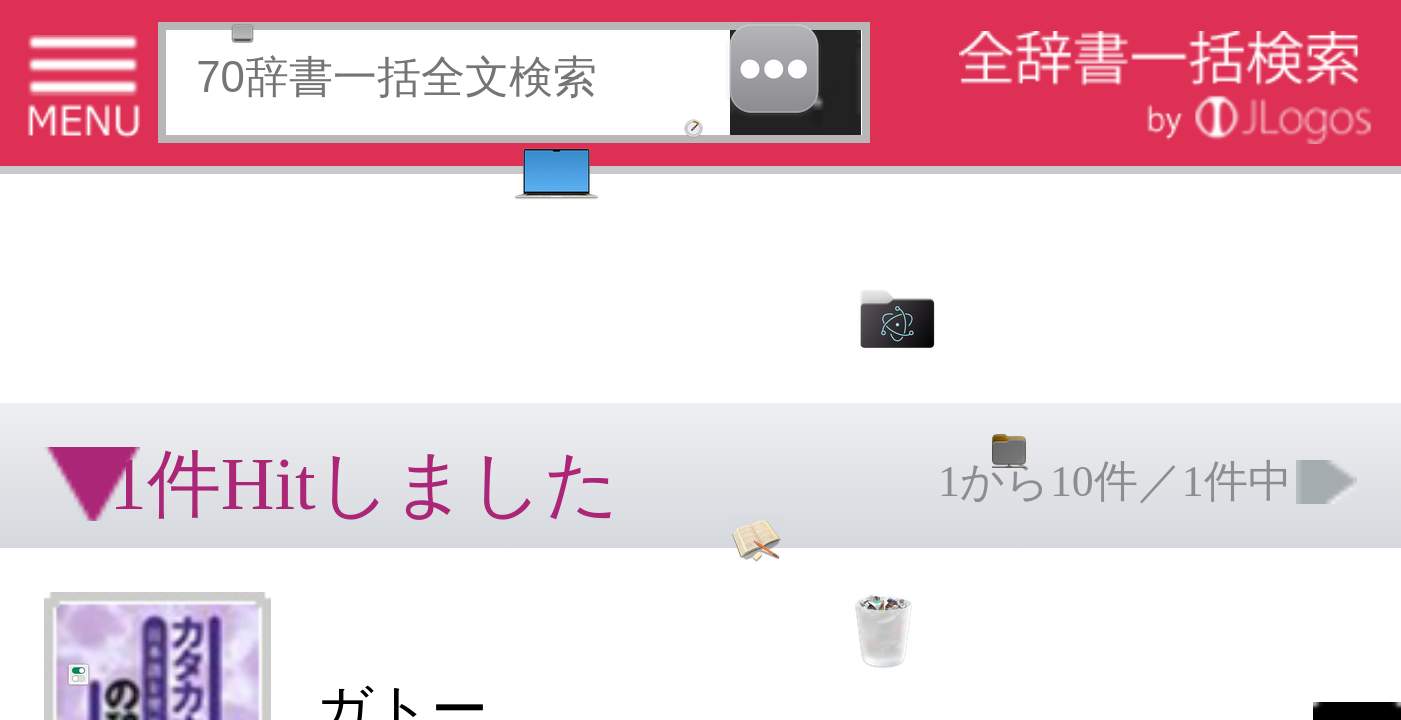  What do you see at coordinates (693, 128) in the screenshot?
I see `open sysprof system profiler` at bounding box center [693, 128].